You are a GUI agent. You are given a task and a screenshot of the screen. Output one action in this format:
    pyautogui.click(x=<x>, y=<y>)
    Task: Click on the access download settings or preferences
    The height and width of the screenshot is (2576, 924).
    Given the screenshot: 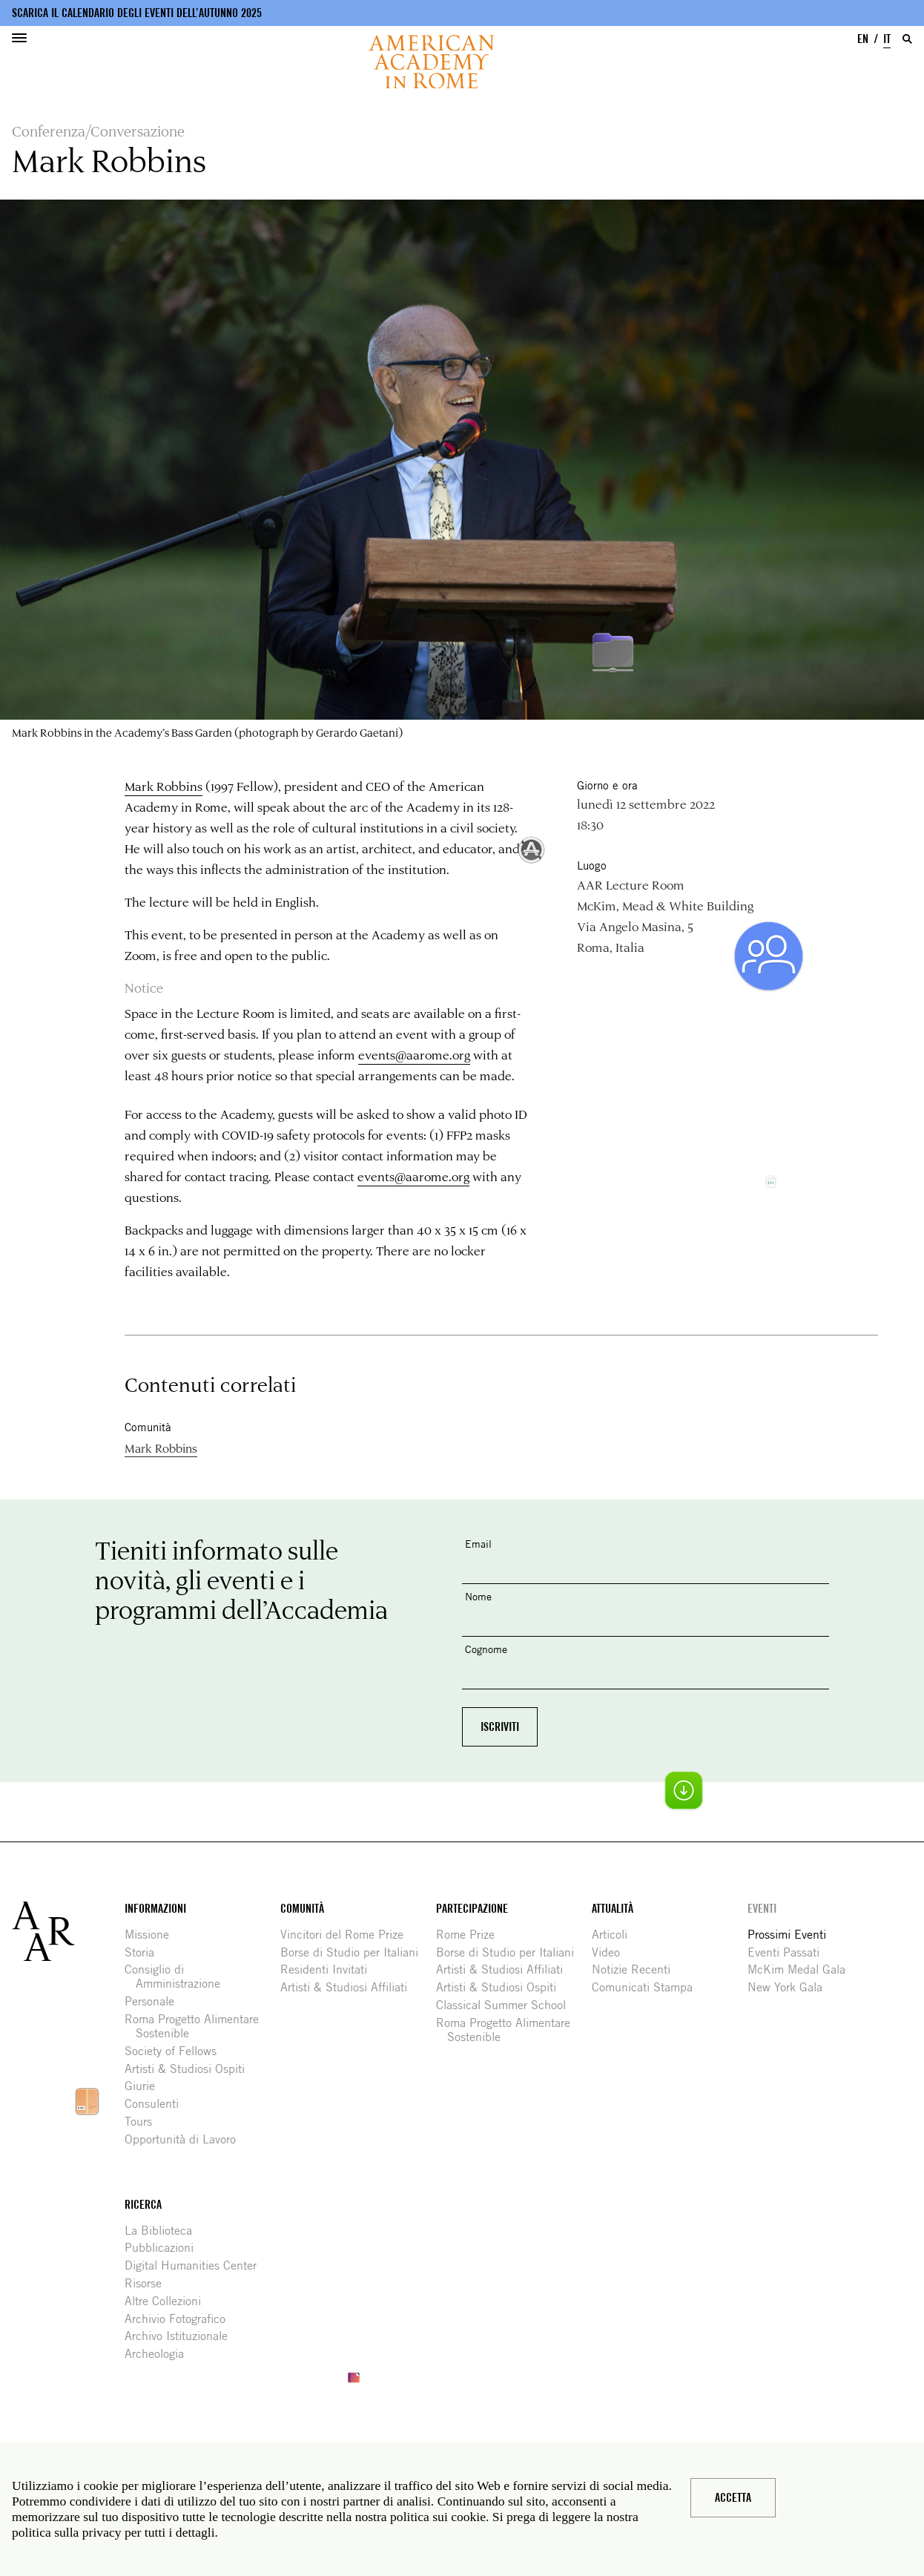 What is the action you would take?
    pyautogui.click(x=684, y=1791)
    